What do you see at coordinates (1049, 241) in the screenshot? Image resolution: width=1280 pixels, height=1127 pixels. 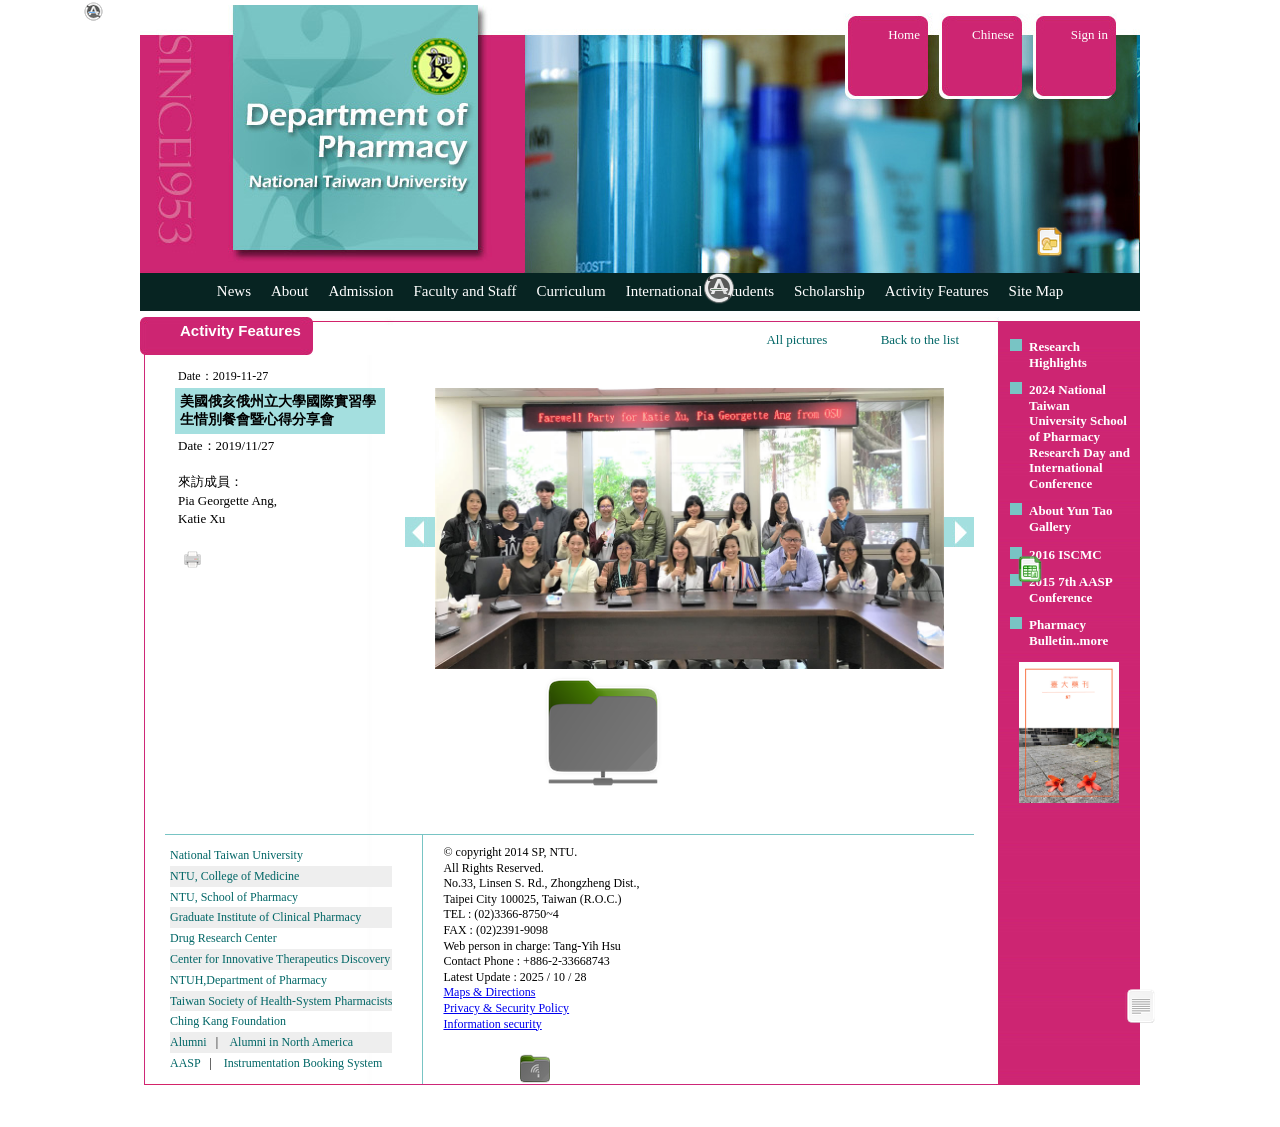 I see `open a graphics template file` at bounding box center [1049, 241].